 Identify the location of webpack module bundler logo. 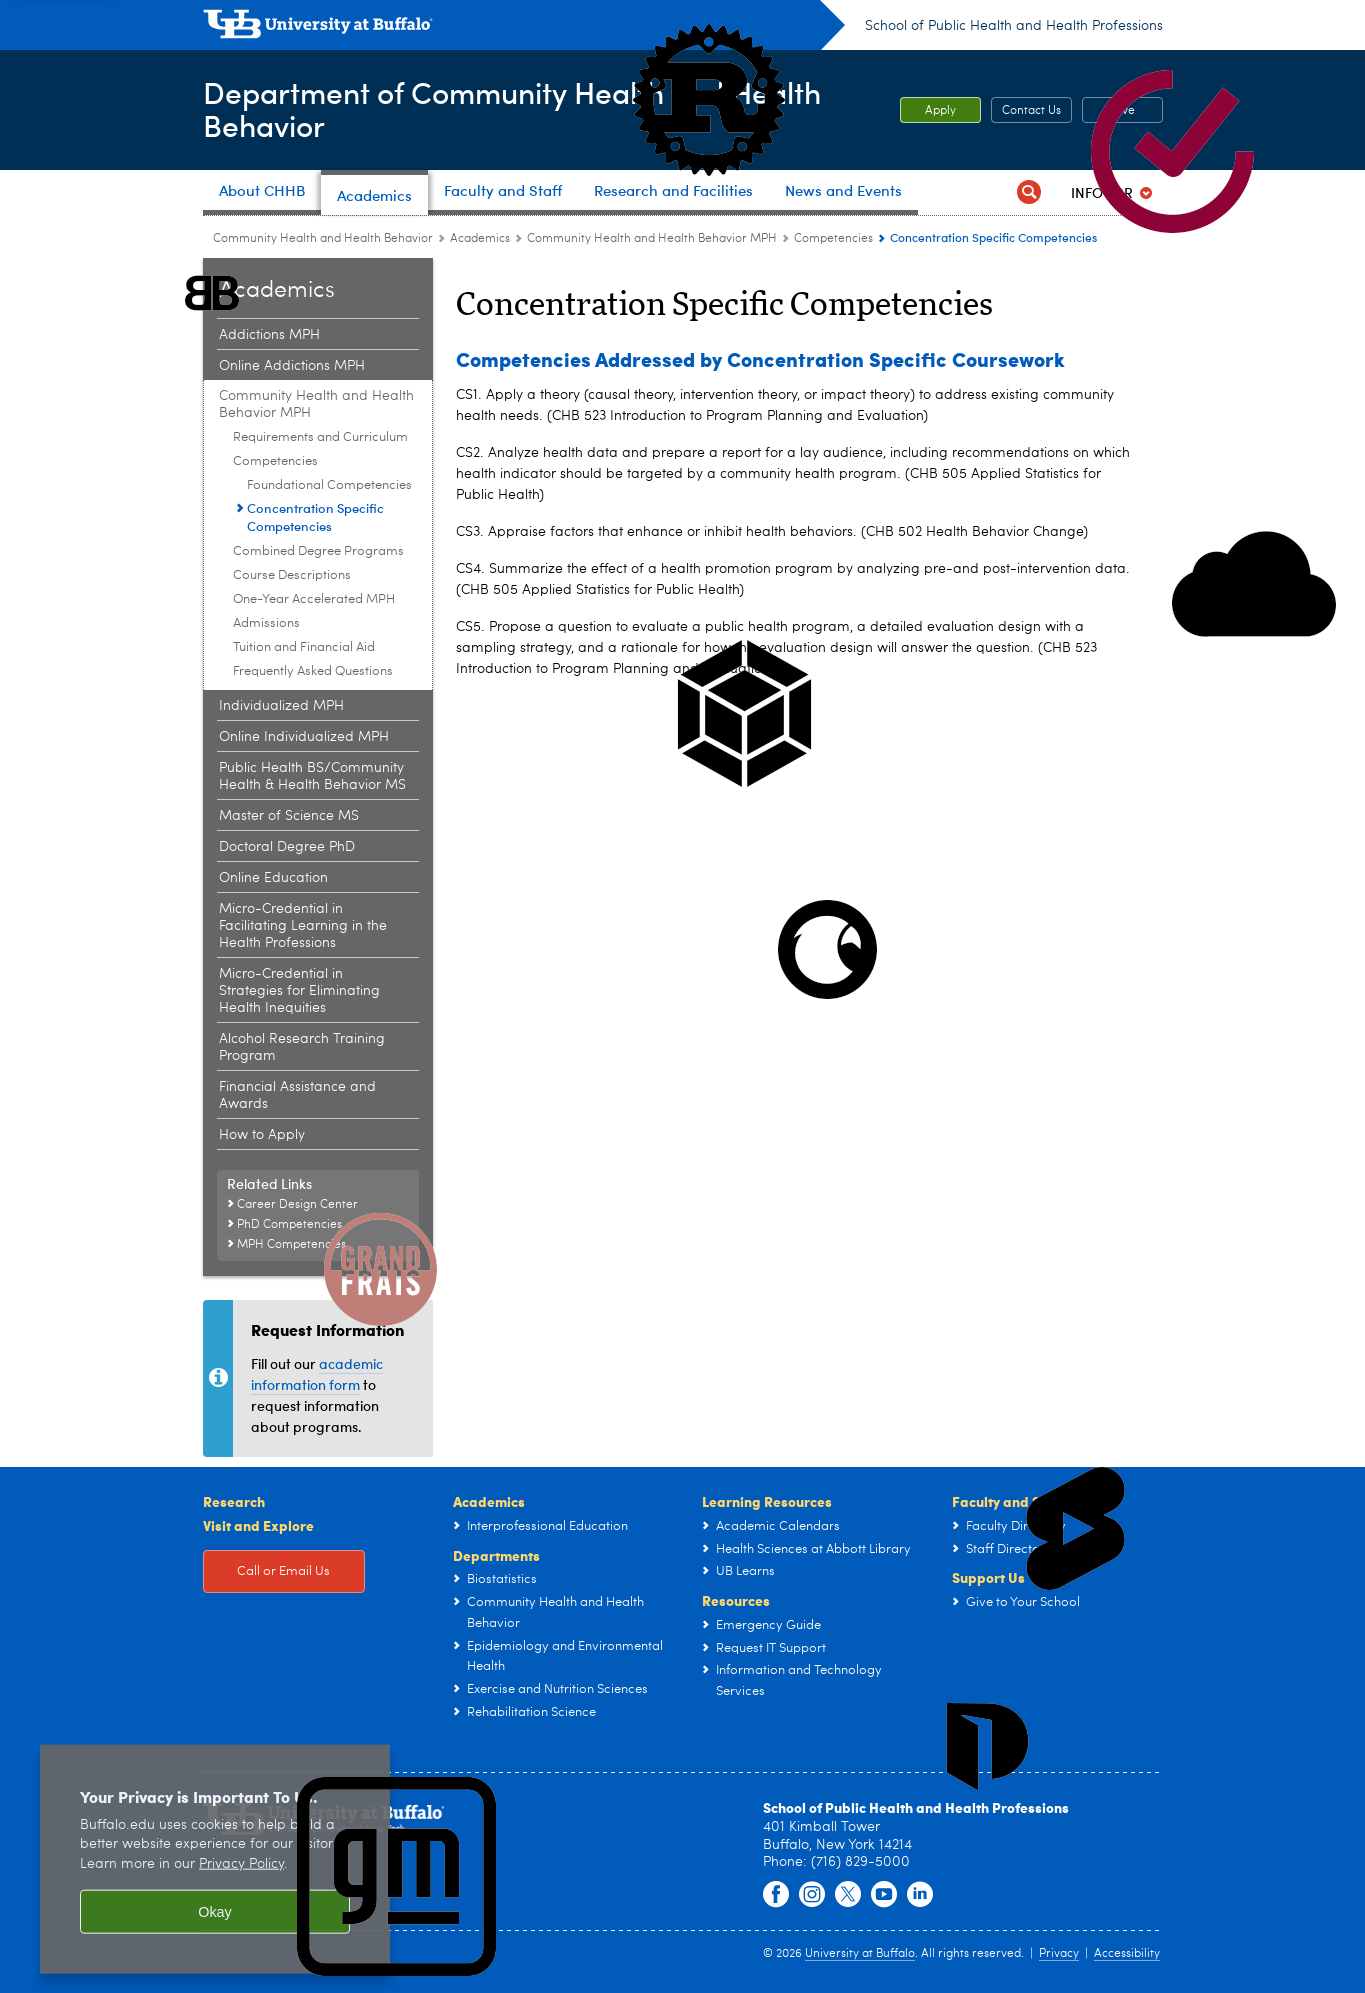
(744, 713).